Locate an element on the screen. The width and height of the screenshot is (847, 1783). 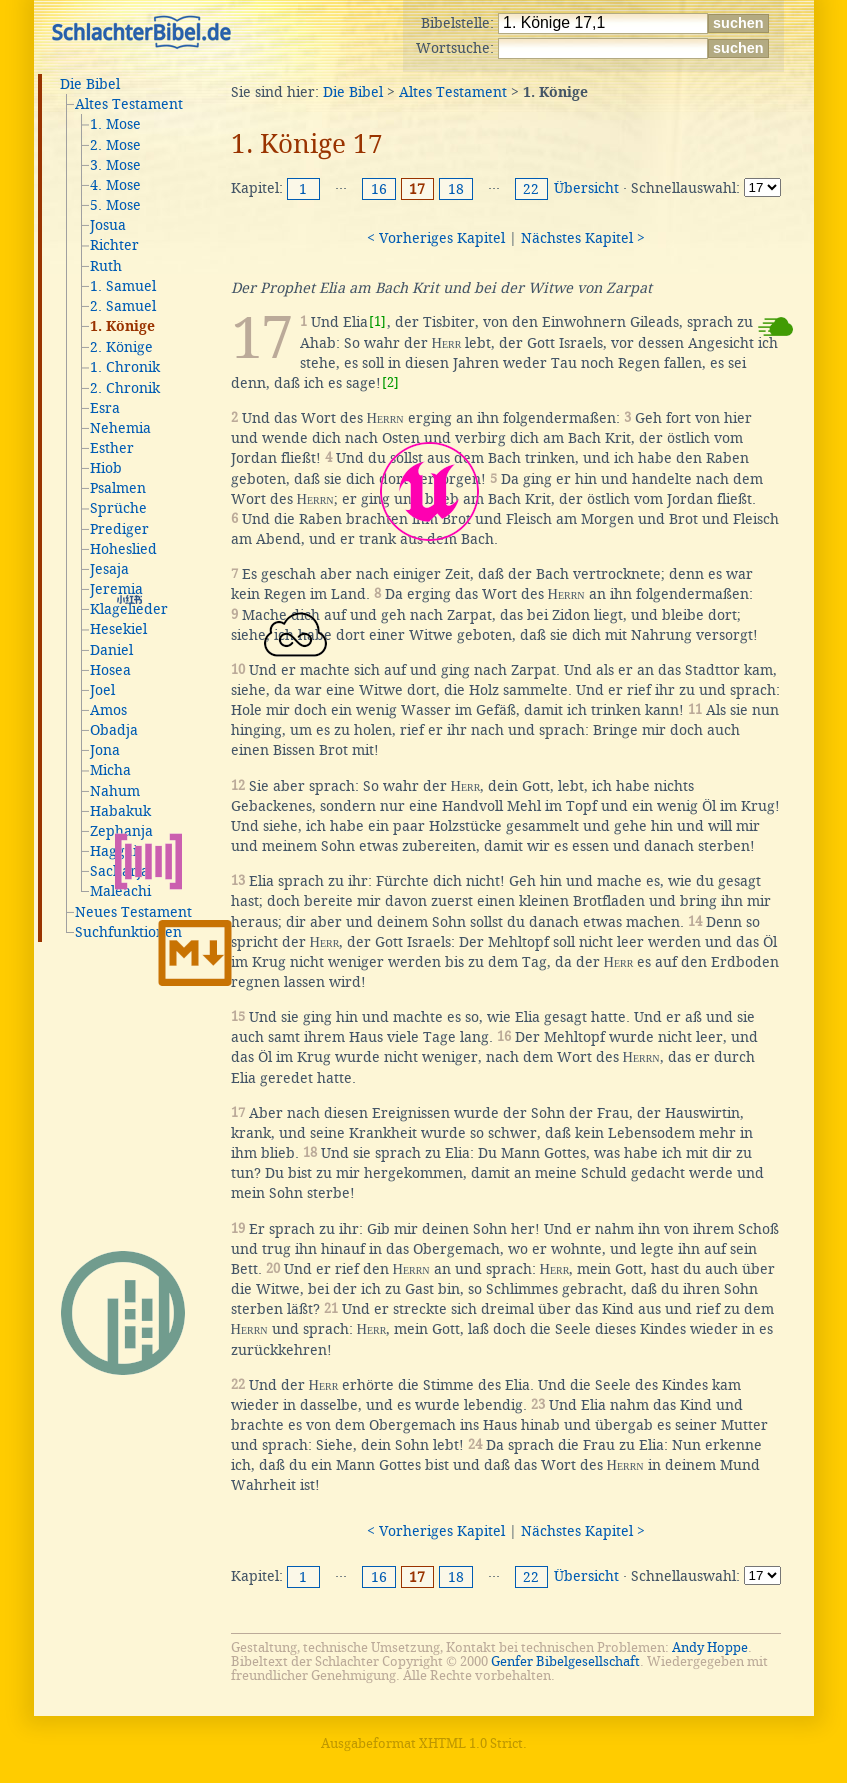
cloudways hosting platform logo is located at coordinates (775, 326).